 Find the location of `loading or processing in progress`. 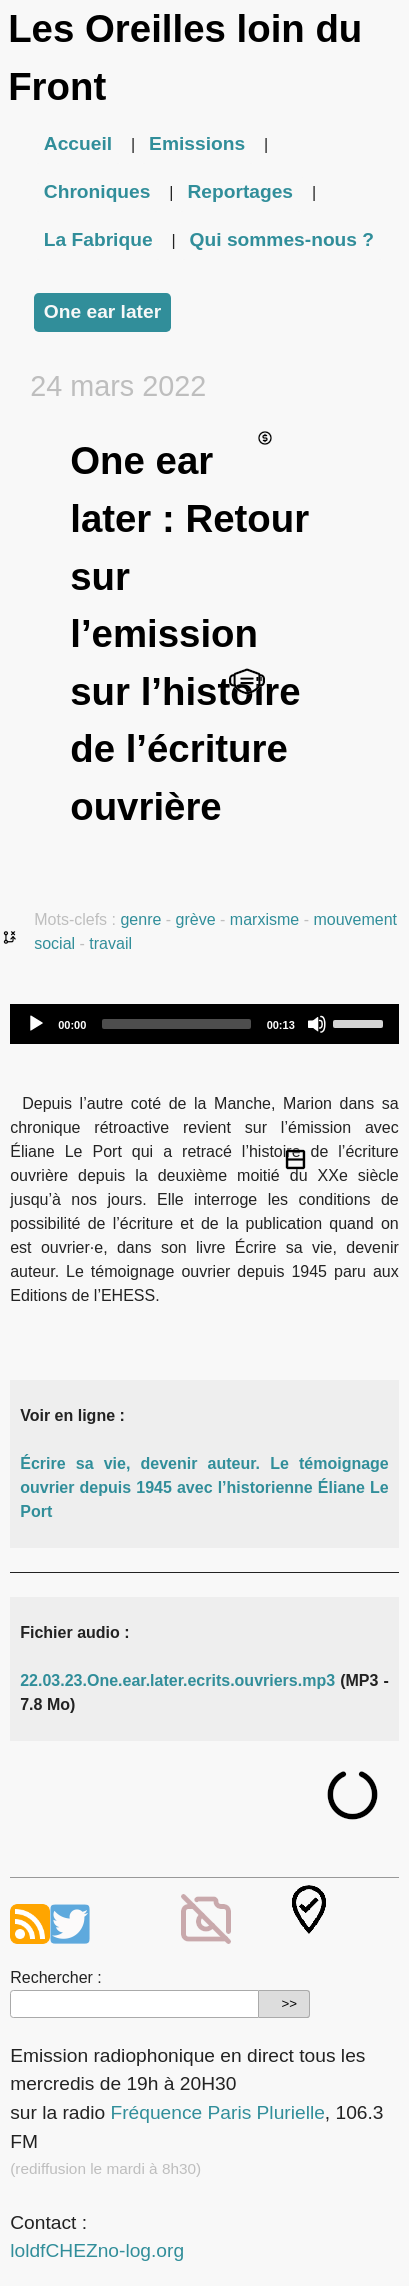

loading or processing in progress is located at coordinates (352, 1794).